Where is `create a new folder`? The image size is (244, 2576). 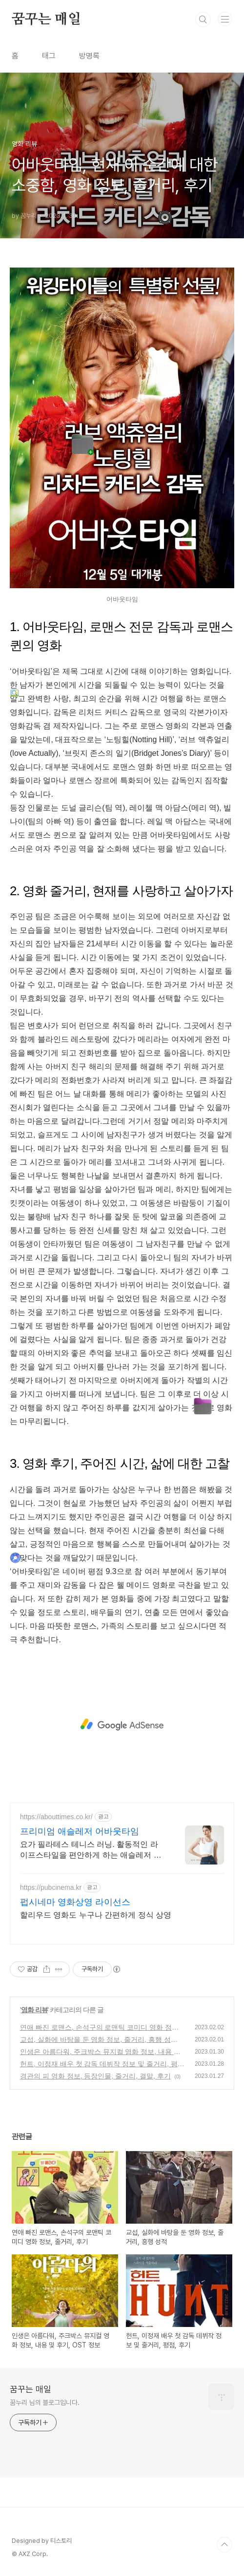
create a new folder is located at coordinates (82, 444).